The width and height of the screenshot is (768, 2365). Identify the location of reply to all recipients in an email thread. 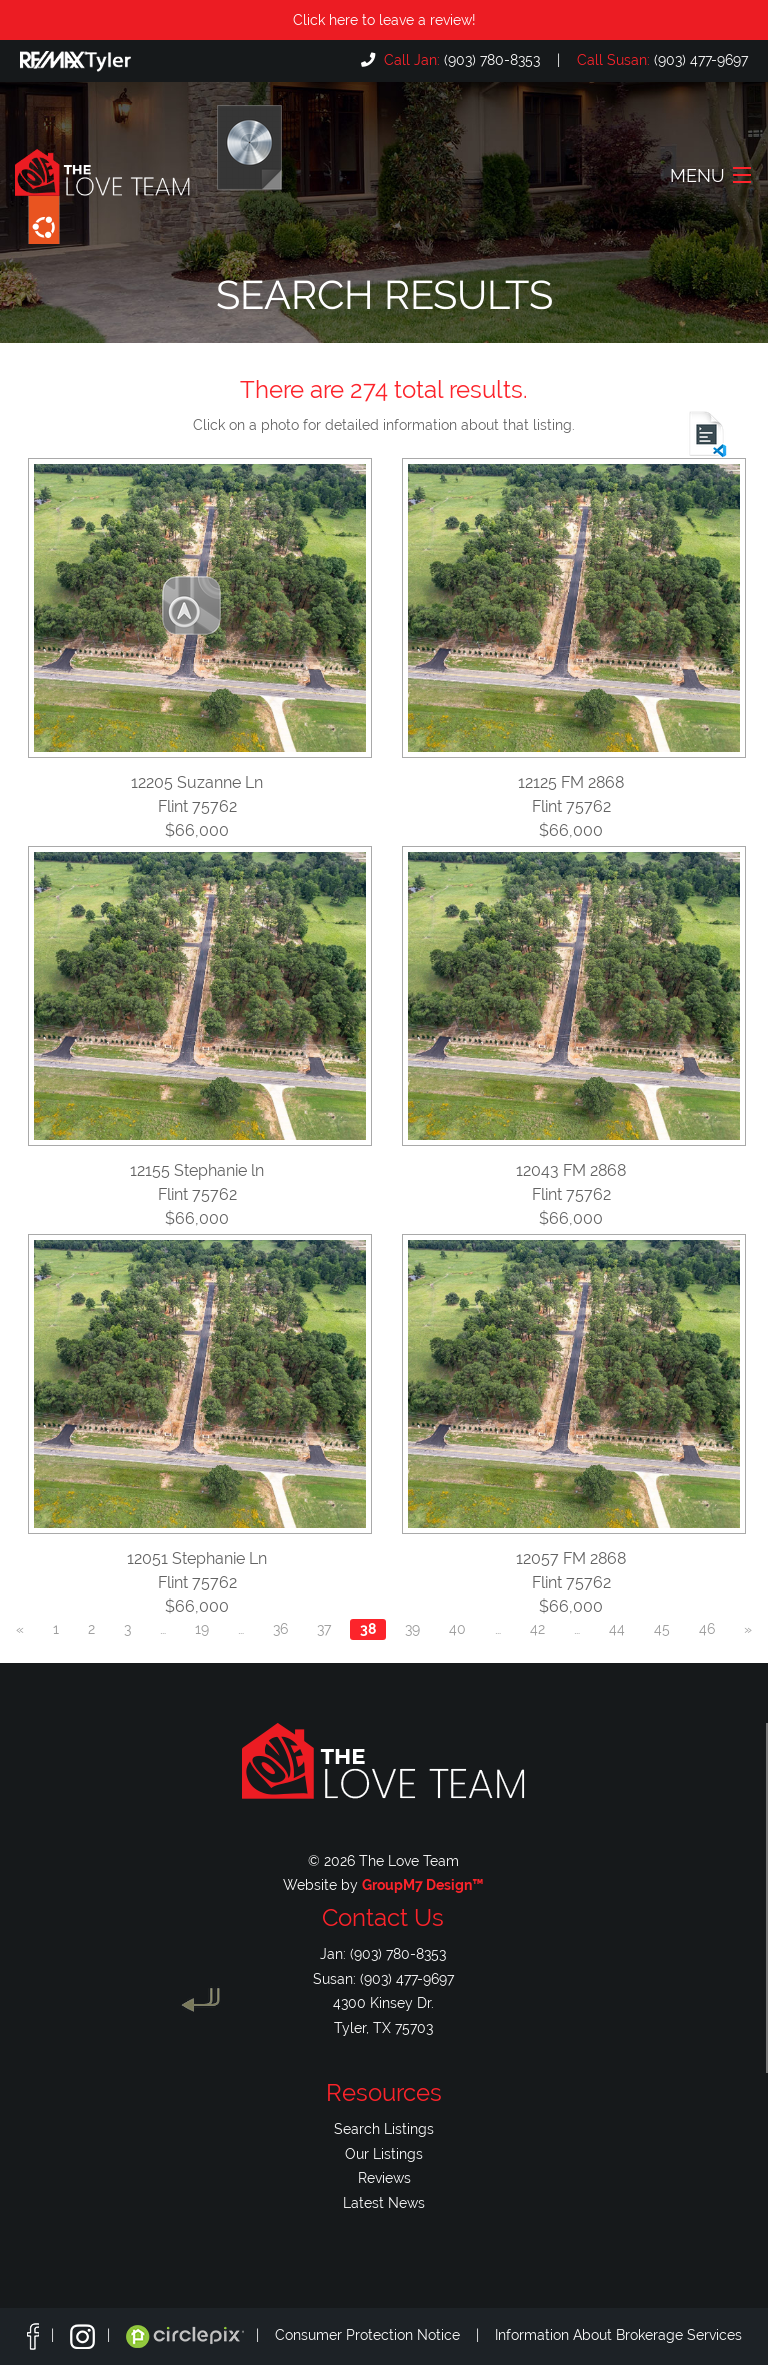
(200, 1997).